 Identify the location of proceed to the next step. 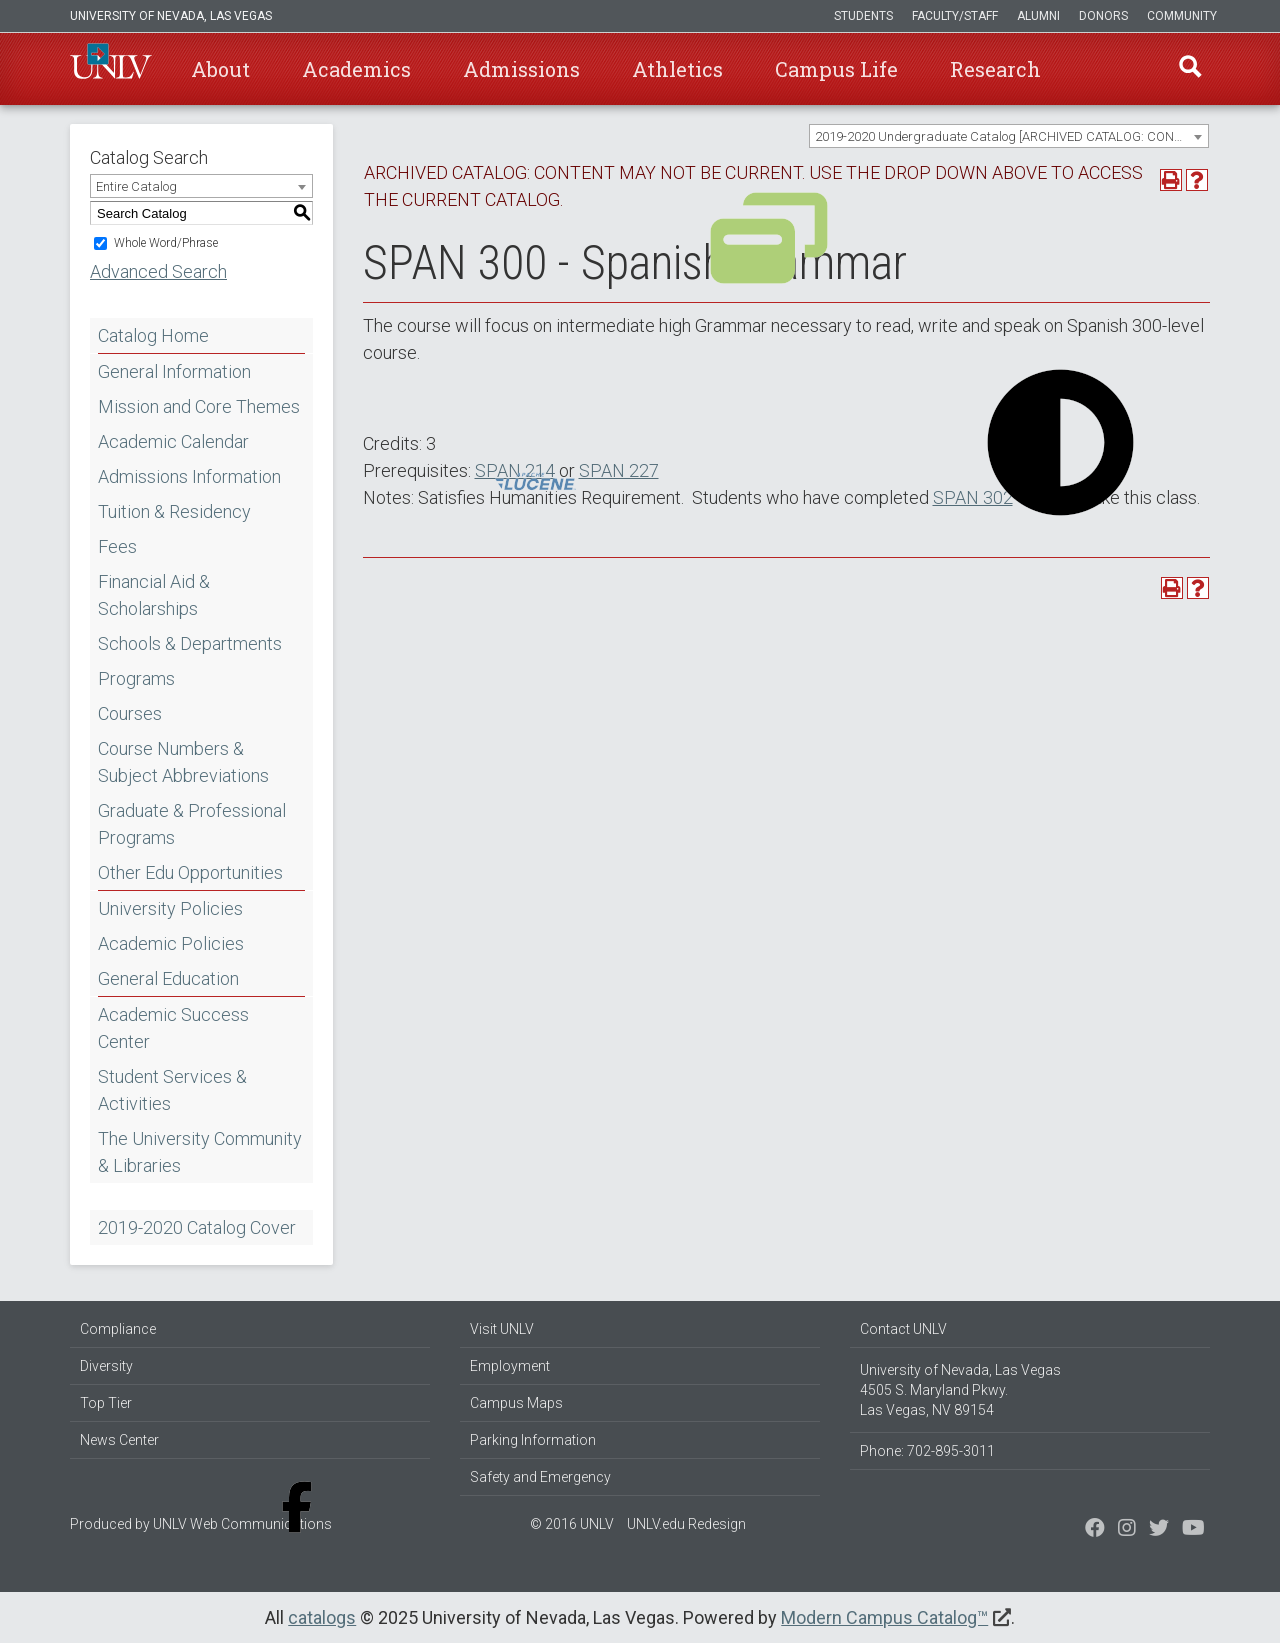
(98, 54).